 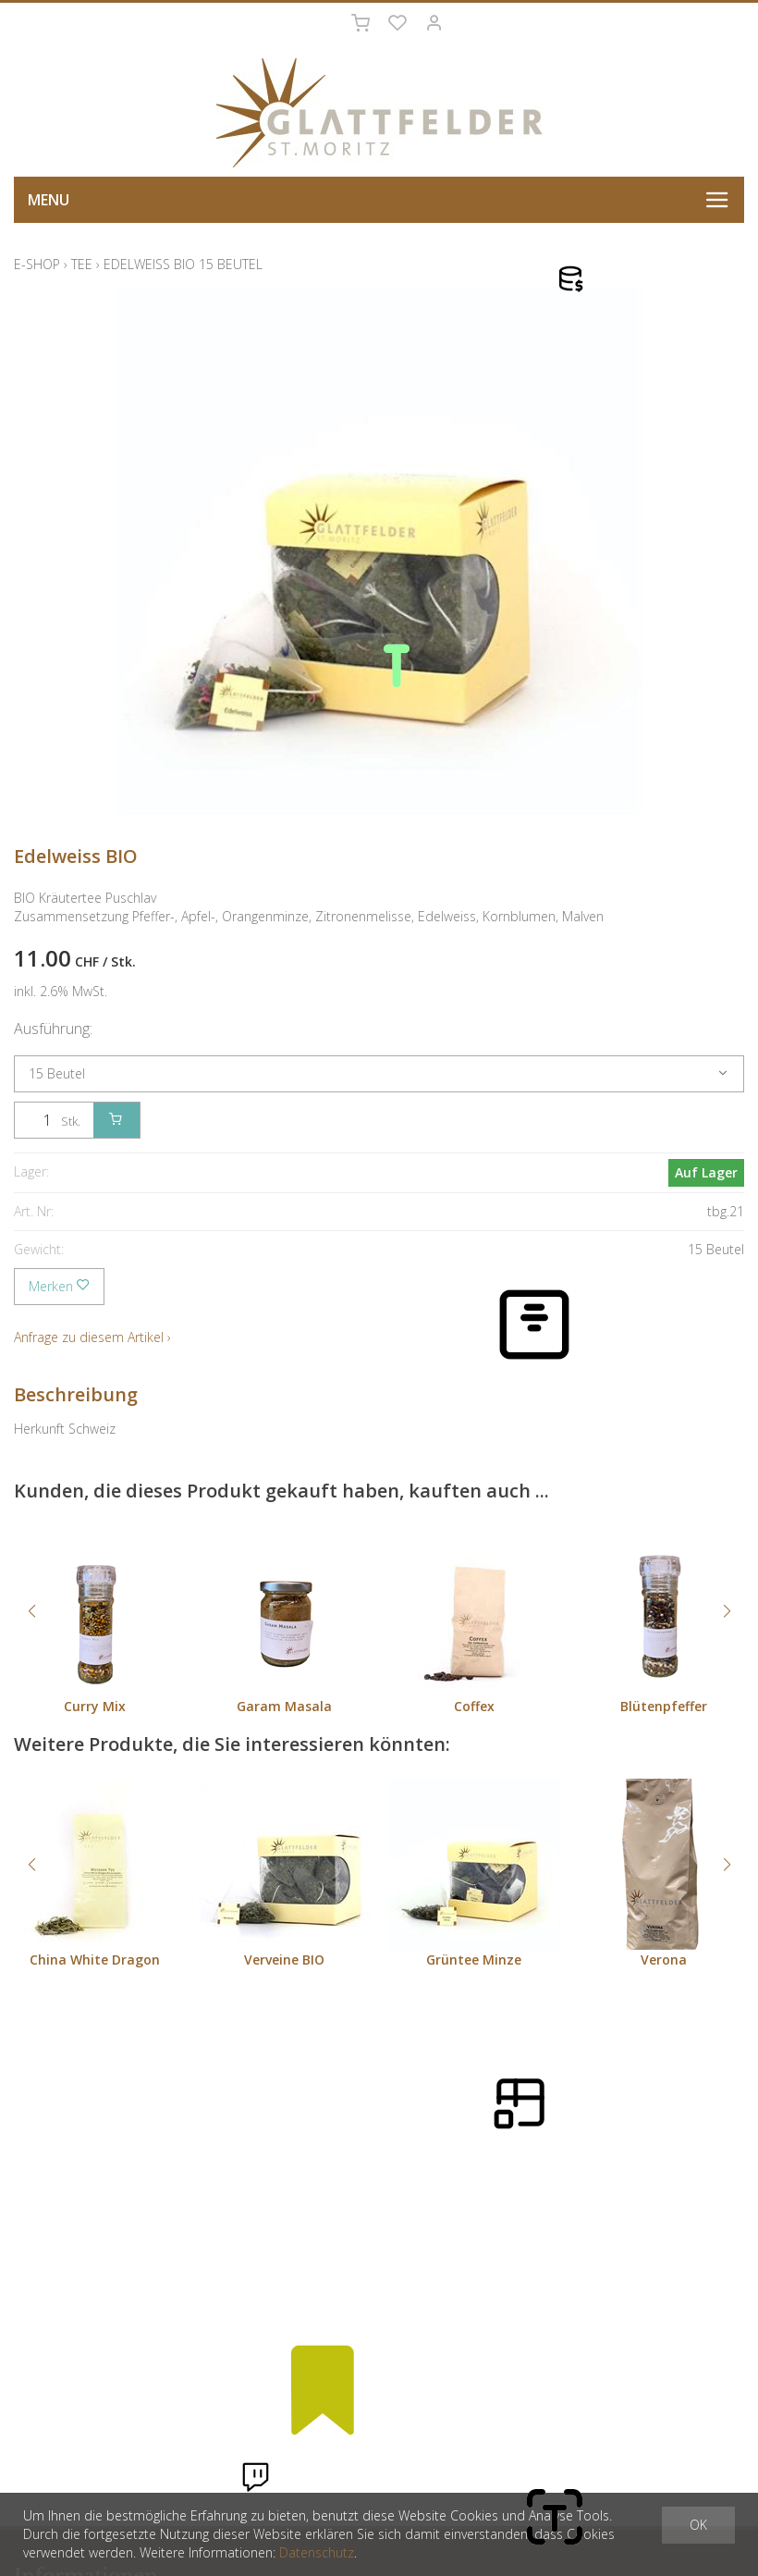 I want to click on indicates a saved or bookmarked item, so click(x=323, y=2390).